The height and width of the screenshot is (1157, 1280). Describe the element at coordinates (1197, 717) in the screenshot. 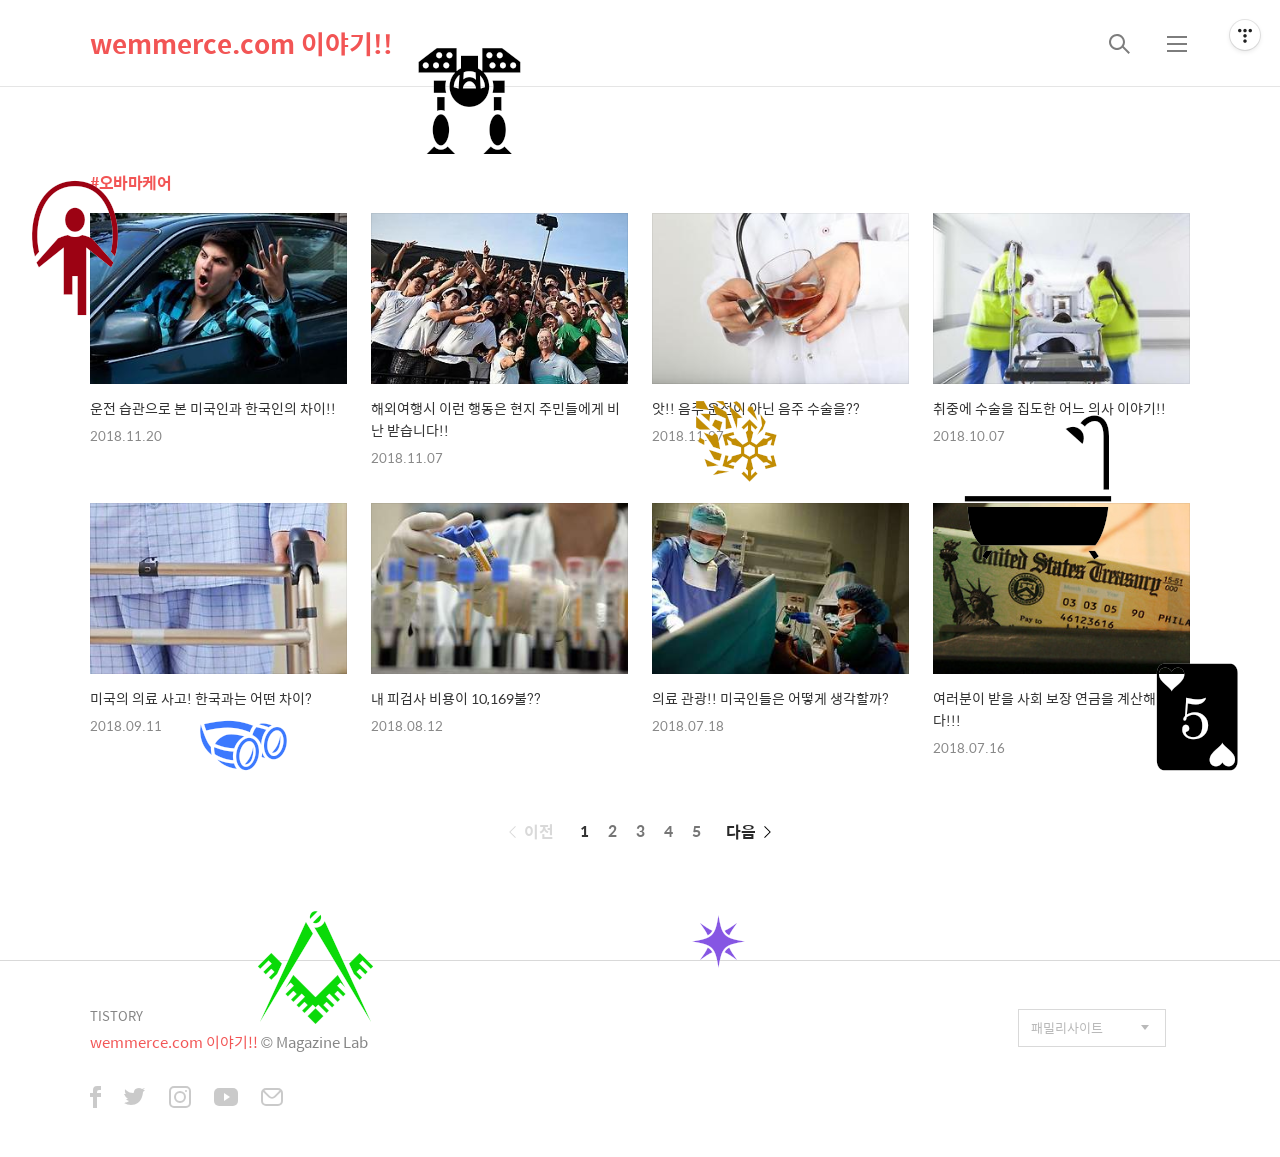

I see `five of hearts playing card` at that location.